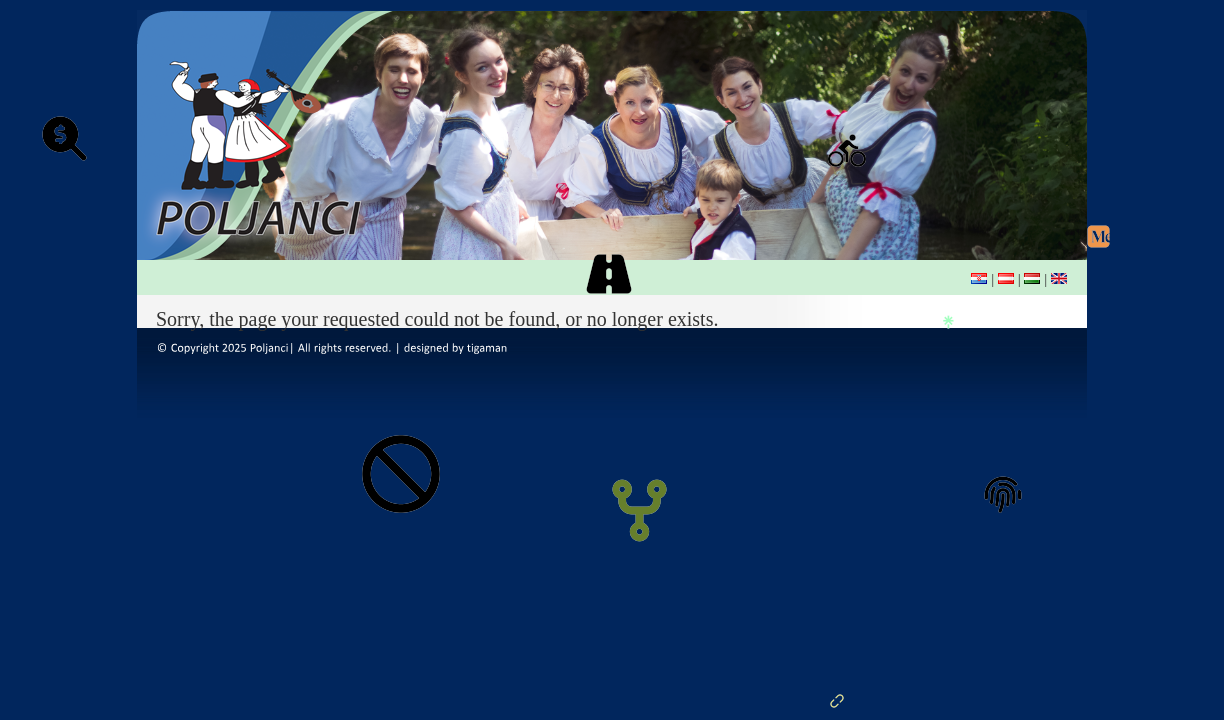  Describe the element at coordinates (948, 322) in the screenshot. I see `visit linktree profile` at that location.